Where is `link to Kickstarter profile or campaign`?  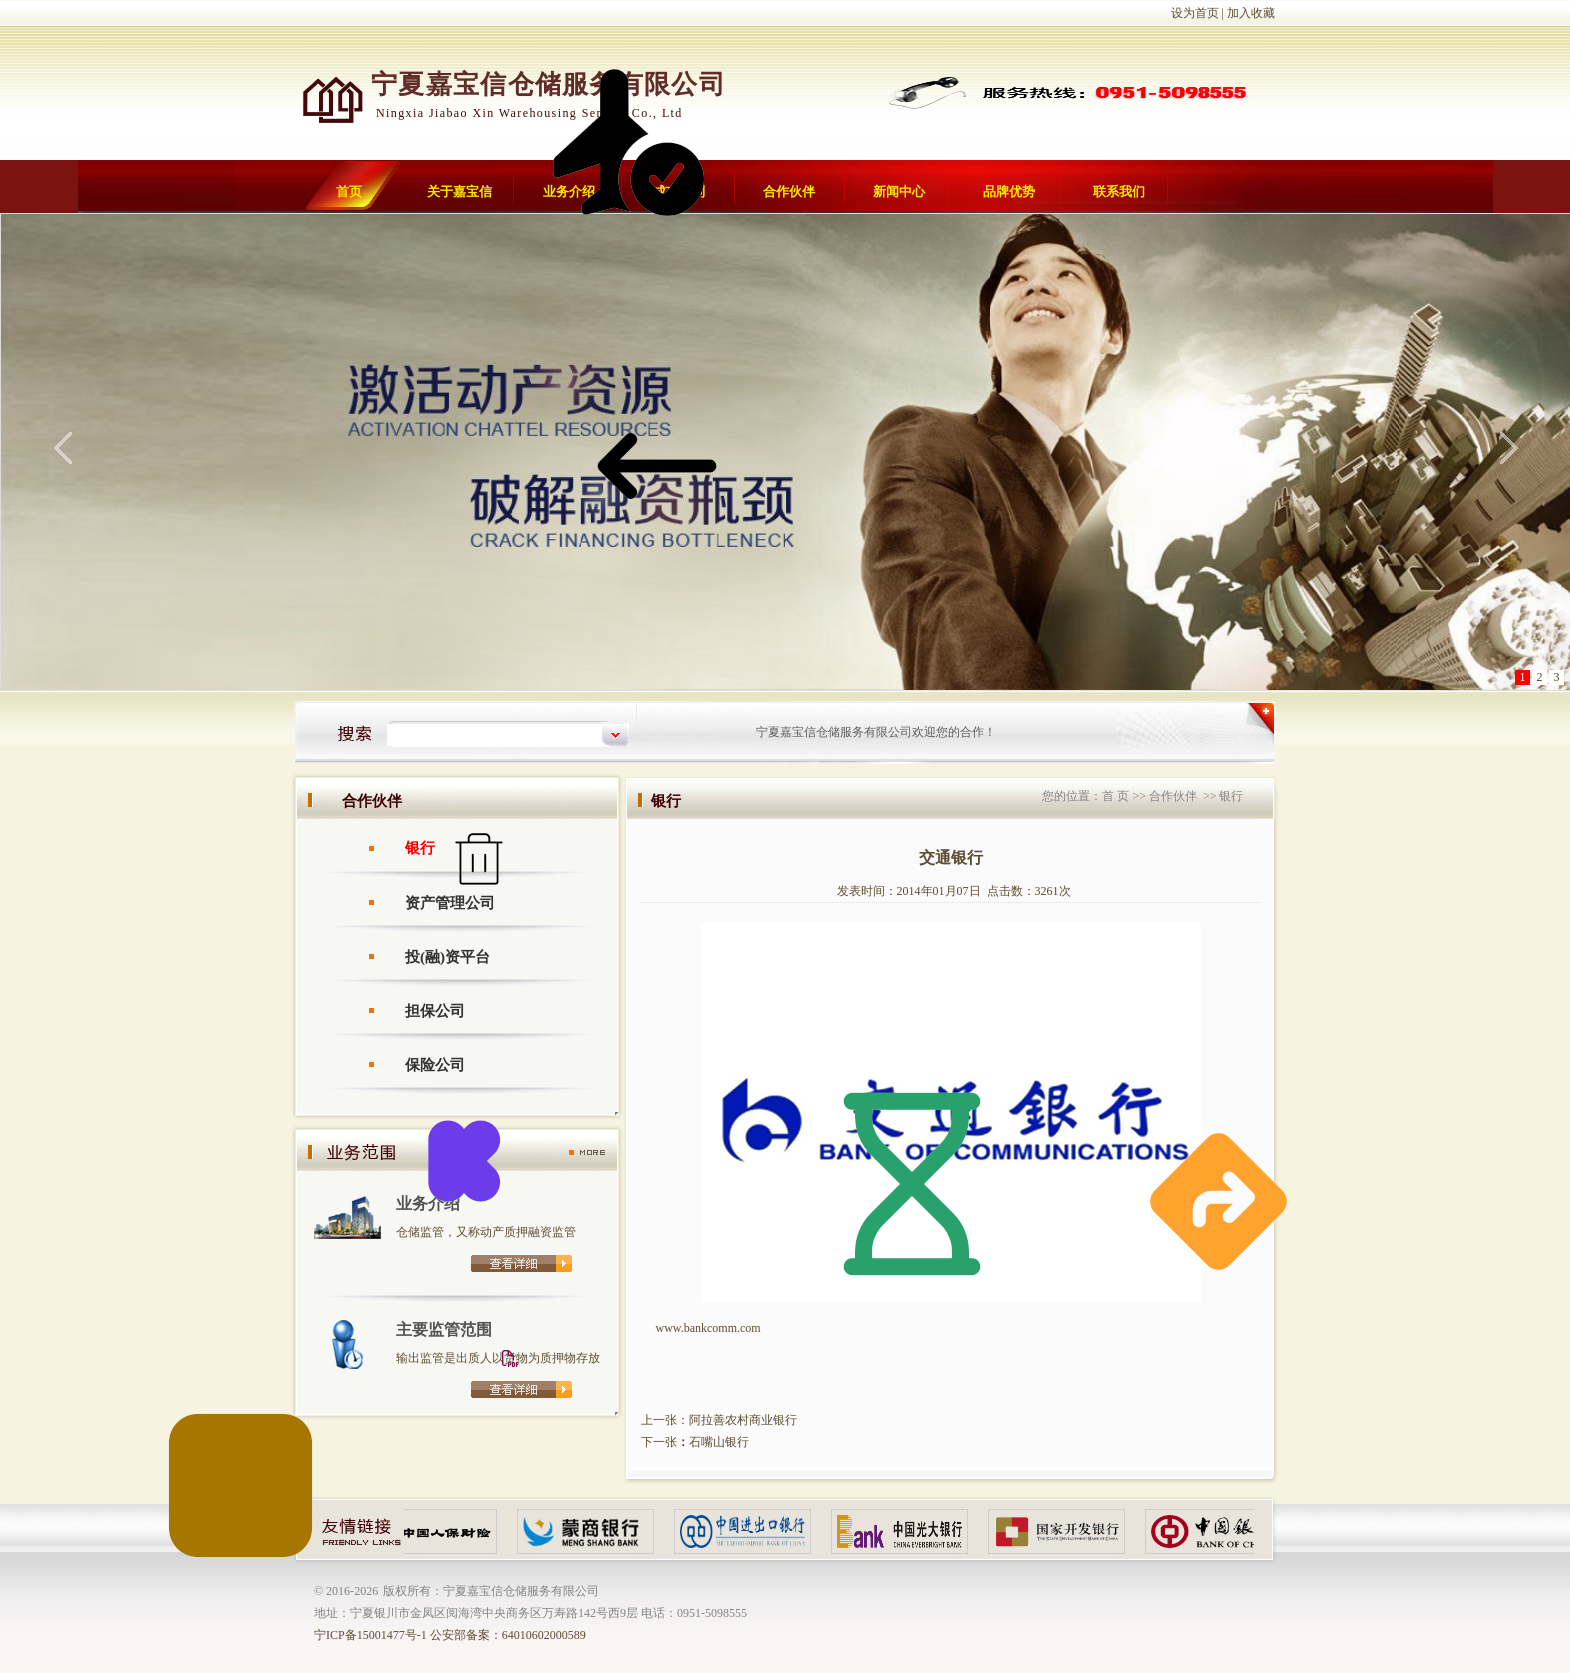
link to Kickstarter profile or campaign is located at coordinates (463, 1161).